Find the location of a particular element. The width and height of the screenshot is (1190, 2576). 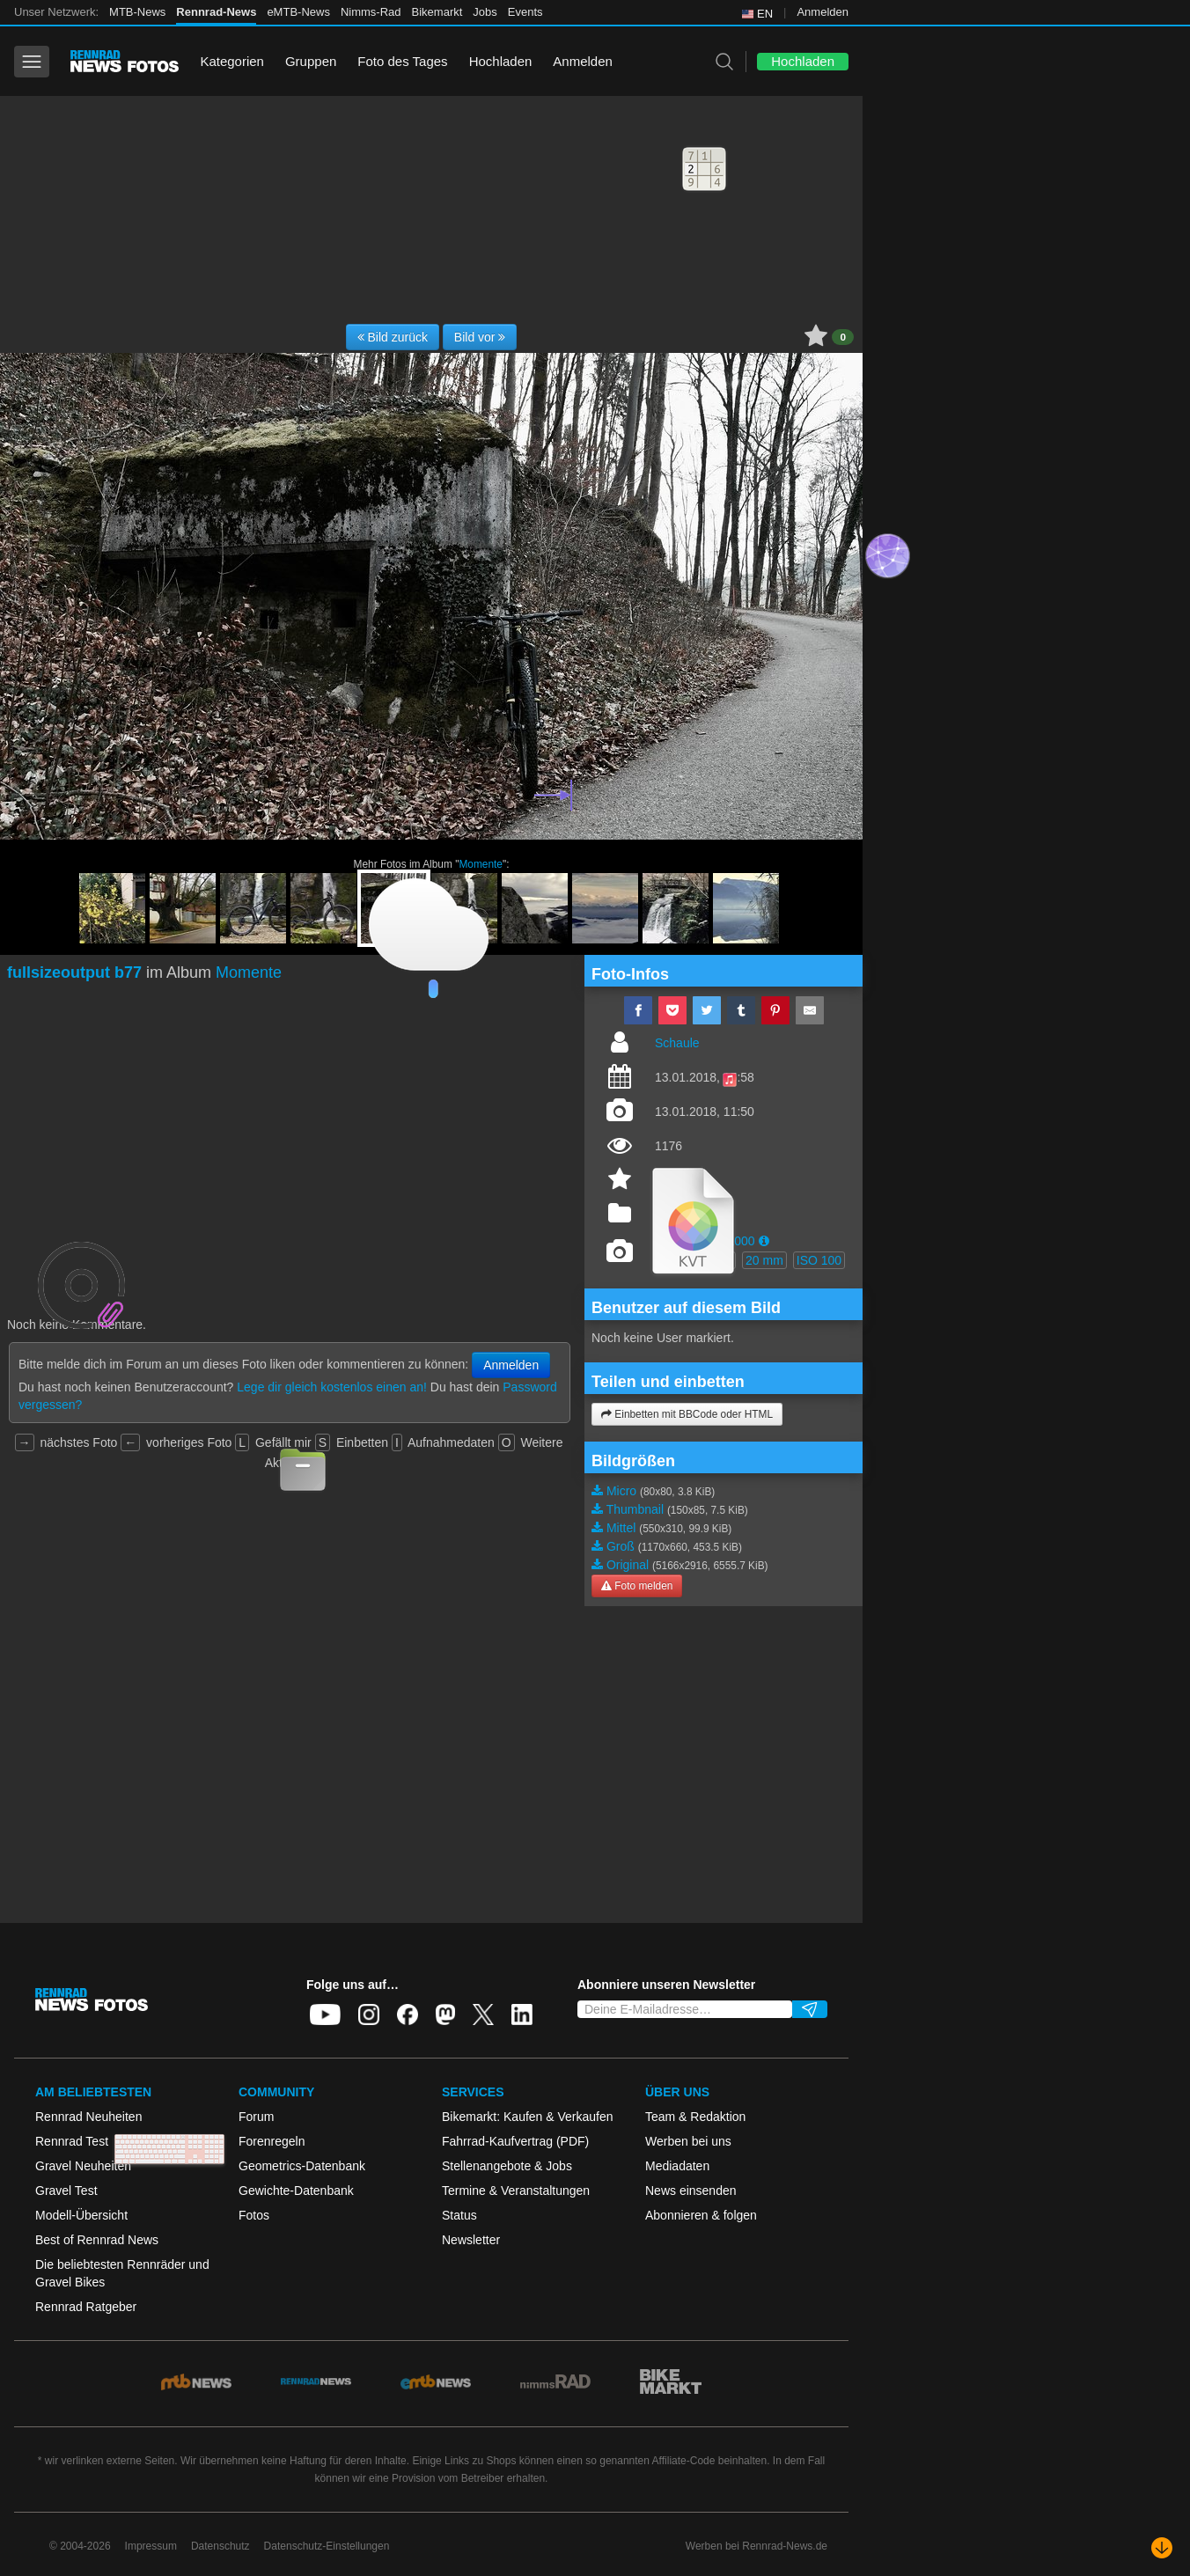

open the file manager application is located at coordinates (303, 1470).